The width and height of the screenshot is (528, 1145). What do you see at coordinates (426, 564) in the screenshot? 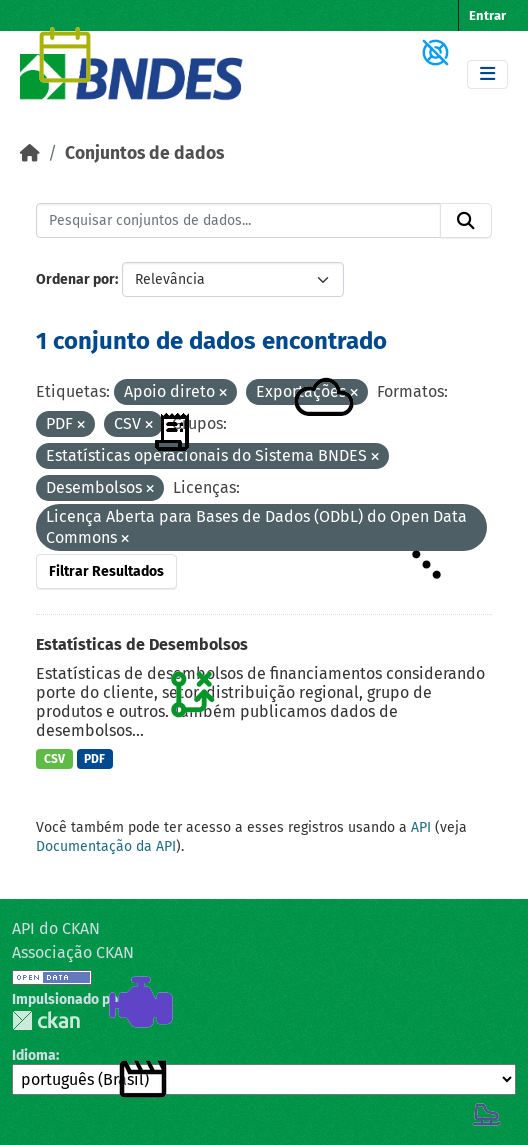
I see `more options menu` at bounding box center [426, 564].